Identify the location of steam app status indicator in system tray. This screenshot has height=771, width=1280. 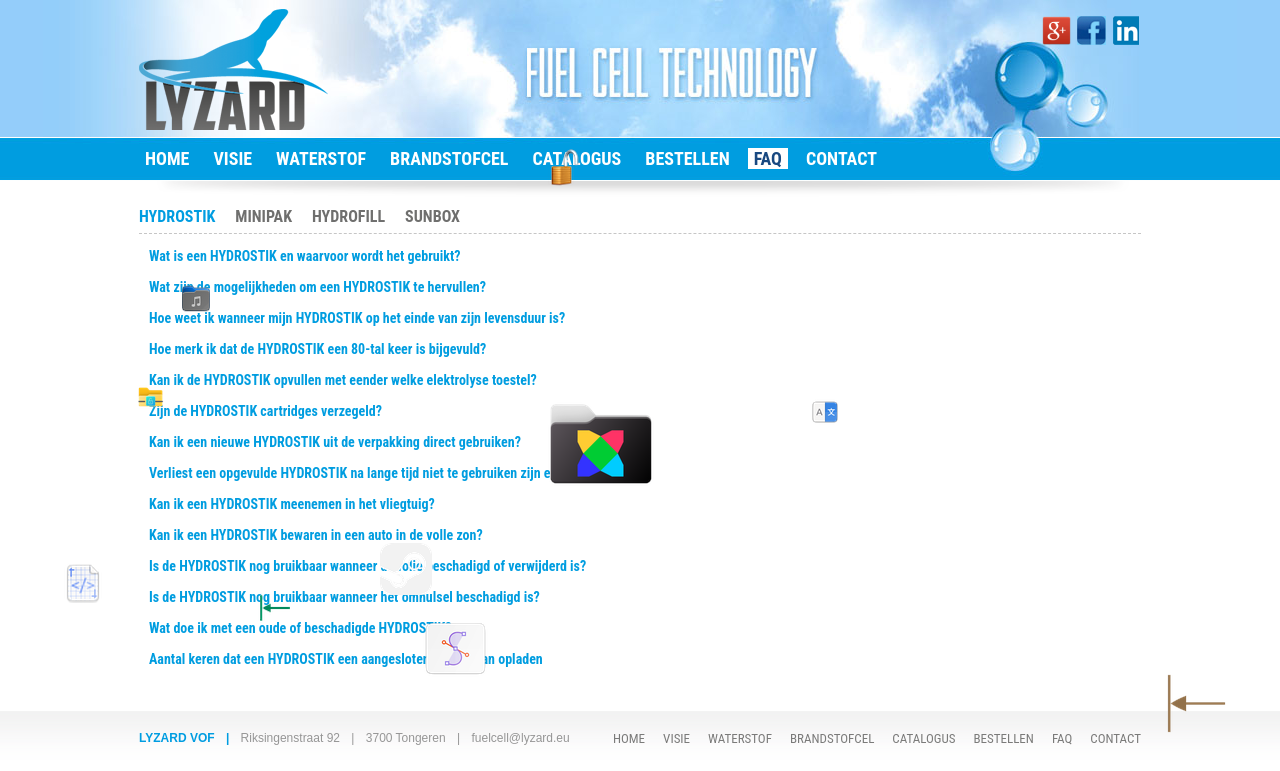
(406, 569).